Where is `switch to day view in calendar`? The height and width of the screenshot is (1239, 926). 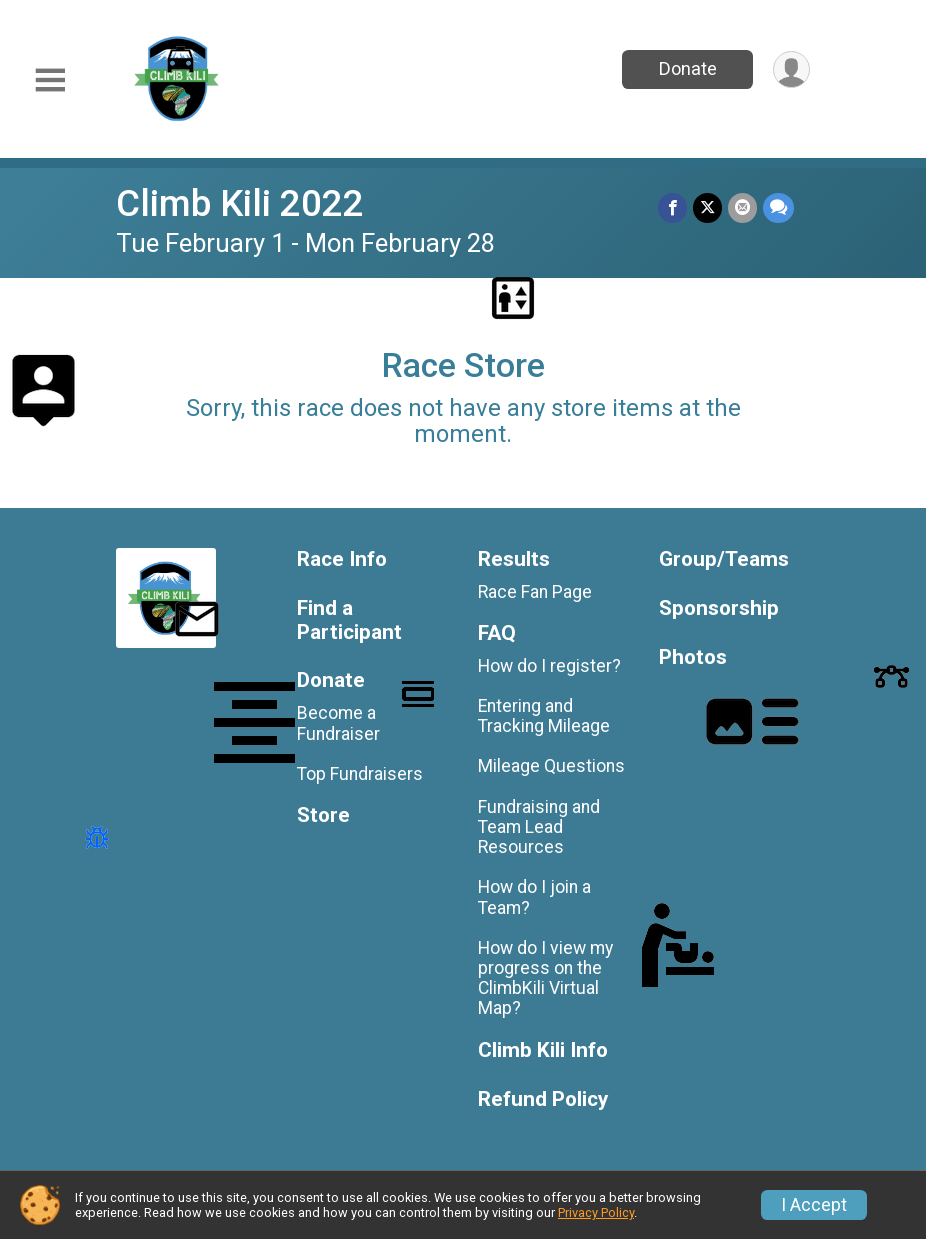
switch to day view in calendar is located at coordinates (419, 694).